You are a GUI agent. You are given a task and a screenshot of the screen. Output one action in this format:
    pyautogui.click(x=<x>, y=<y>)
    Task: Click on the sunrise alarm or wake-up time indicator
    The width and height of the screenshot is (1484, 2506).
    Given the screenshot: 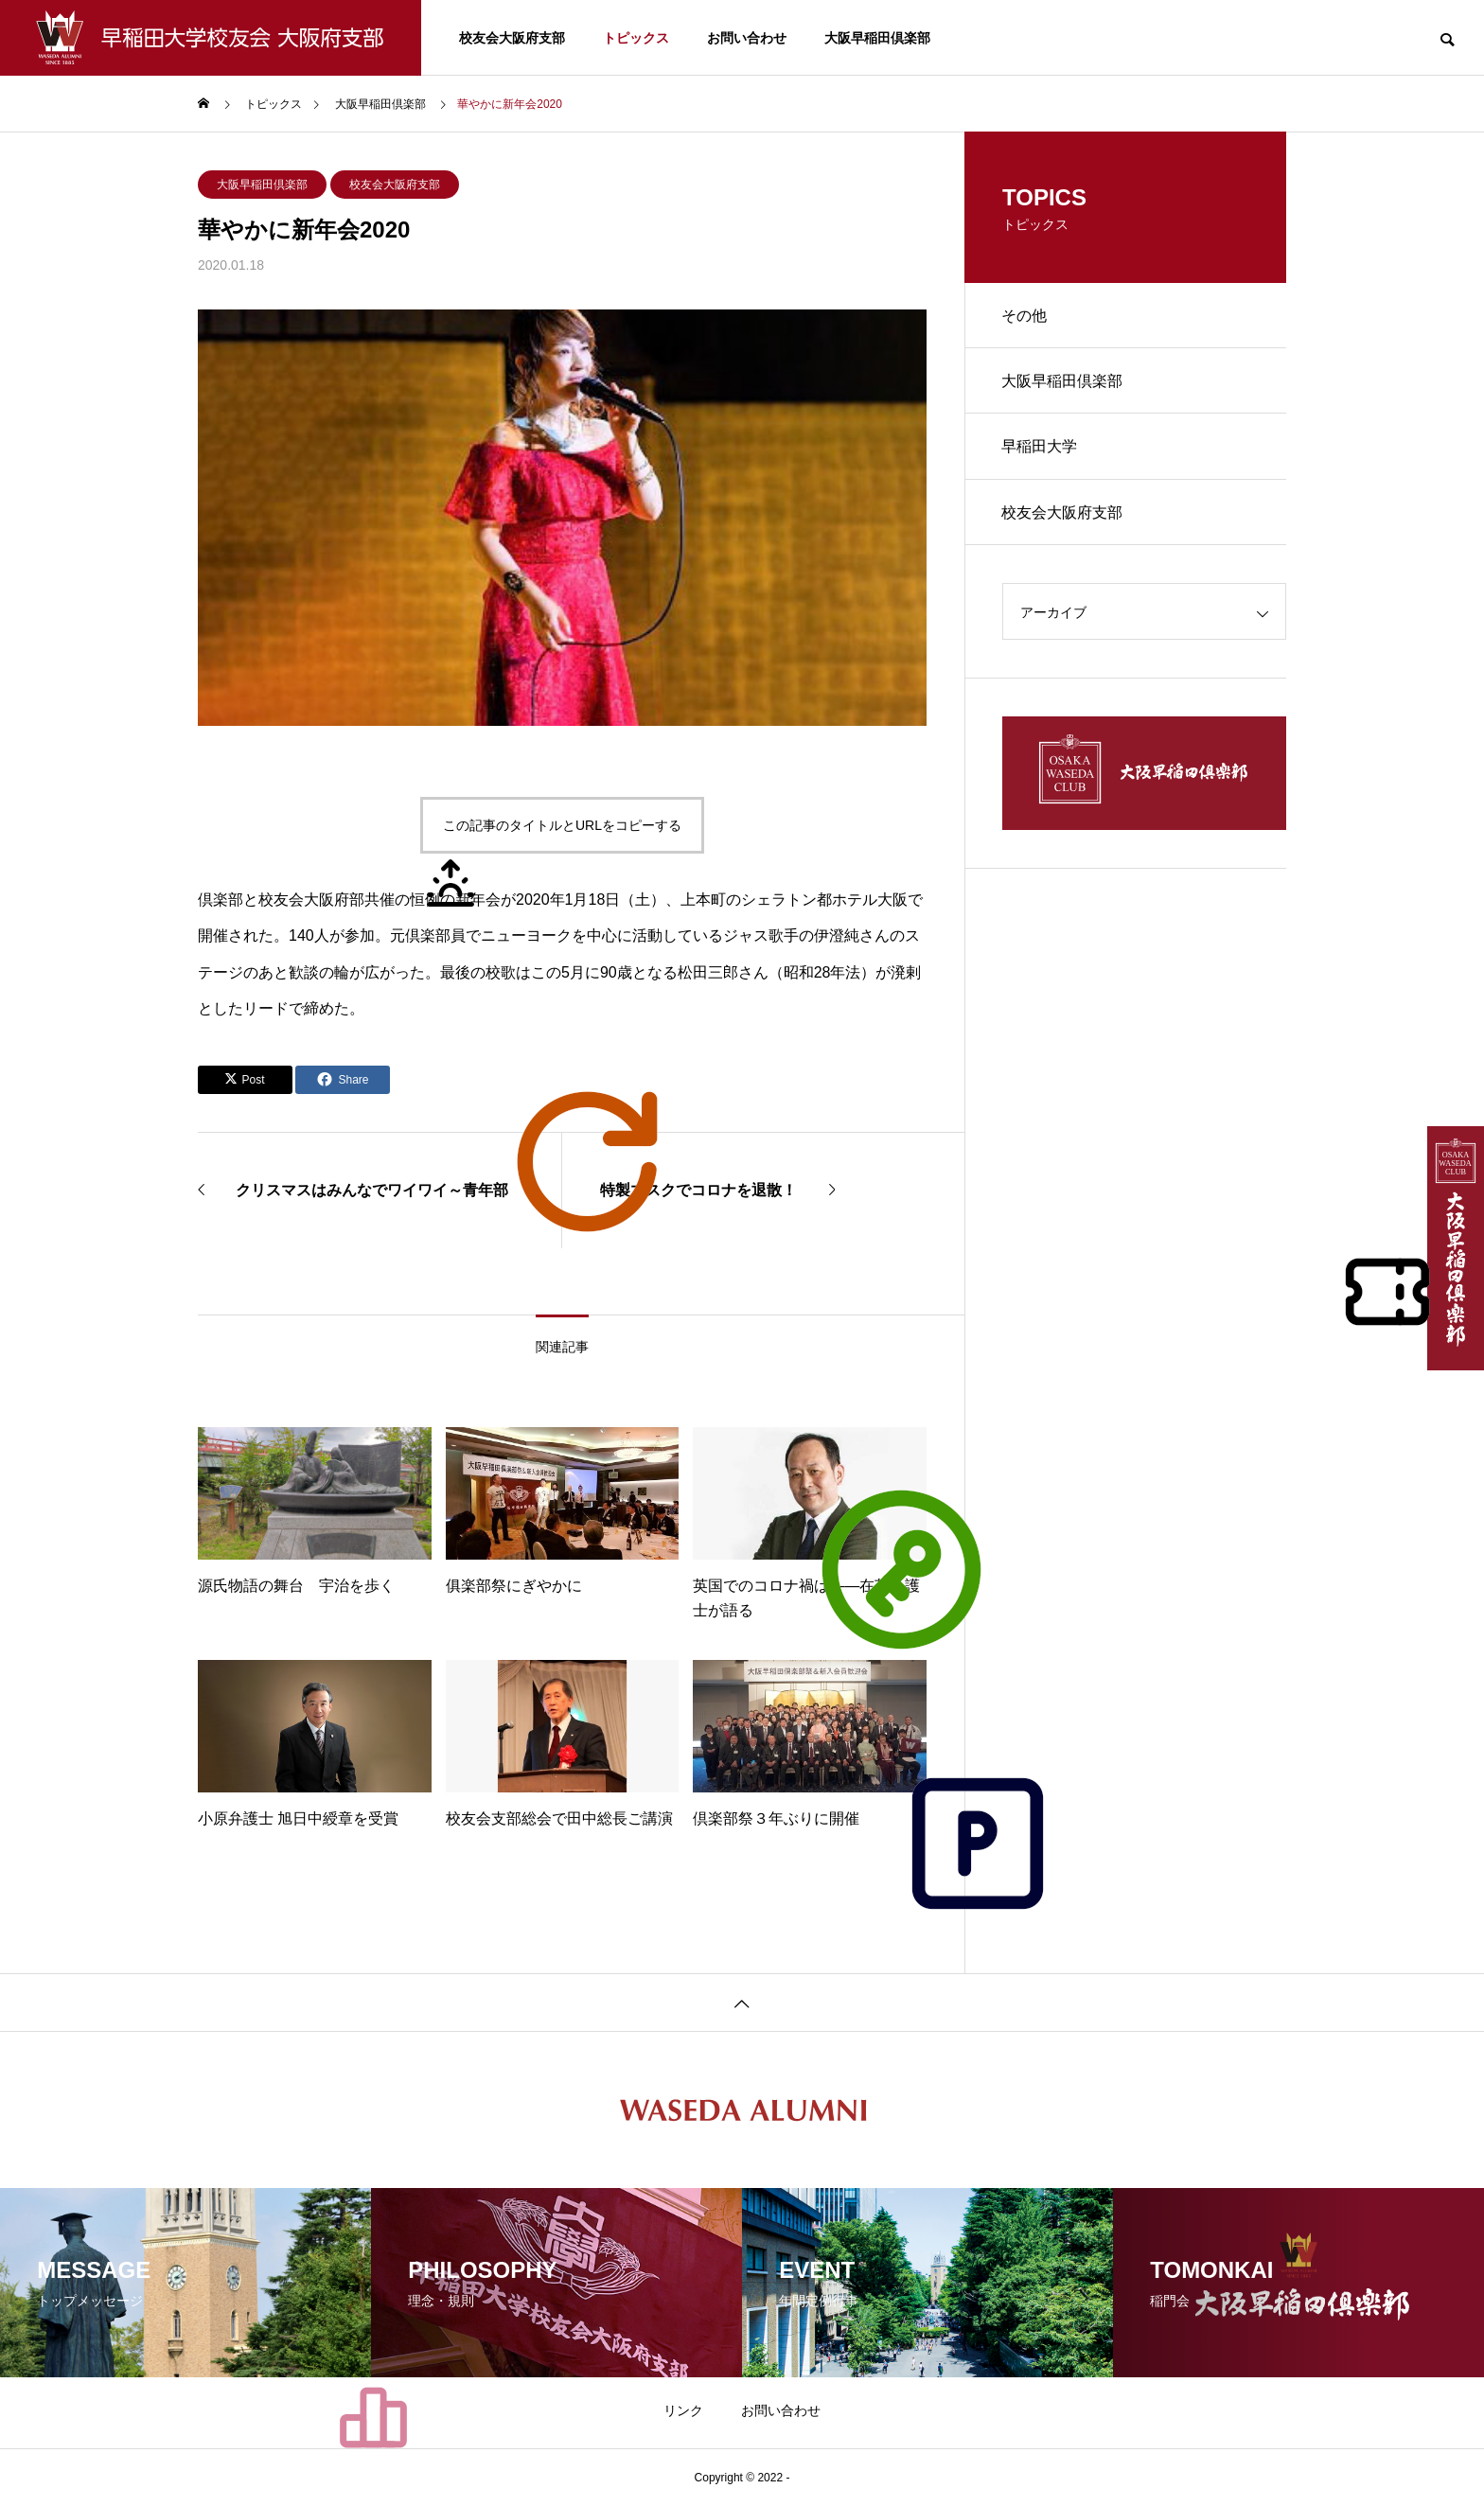 What is the action you would take?
    pyautogui.click(x=450, y=883)
    